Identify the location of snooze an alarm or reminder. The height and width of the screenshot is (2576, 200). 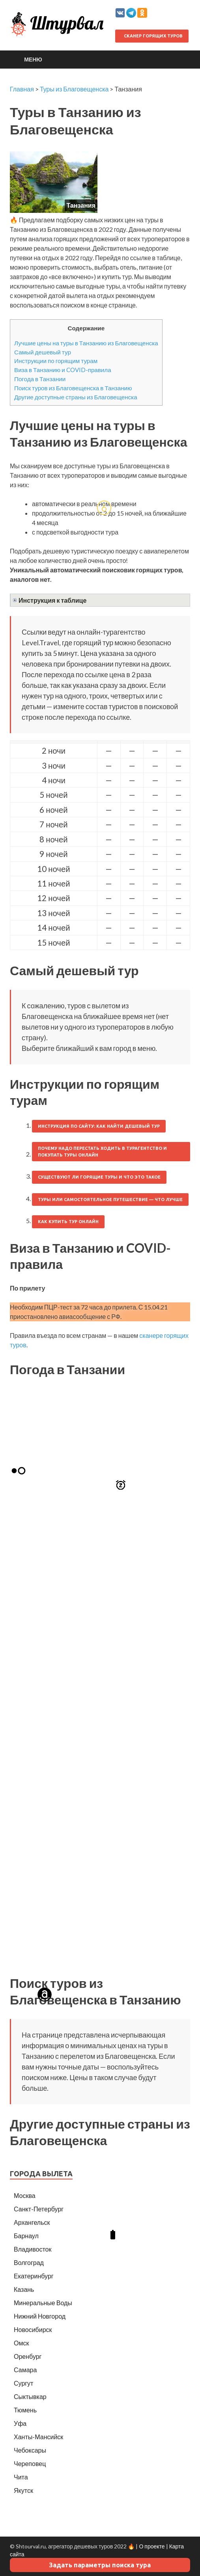
(121, 1485).